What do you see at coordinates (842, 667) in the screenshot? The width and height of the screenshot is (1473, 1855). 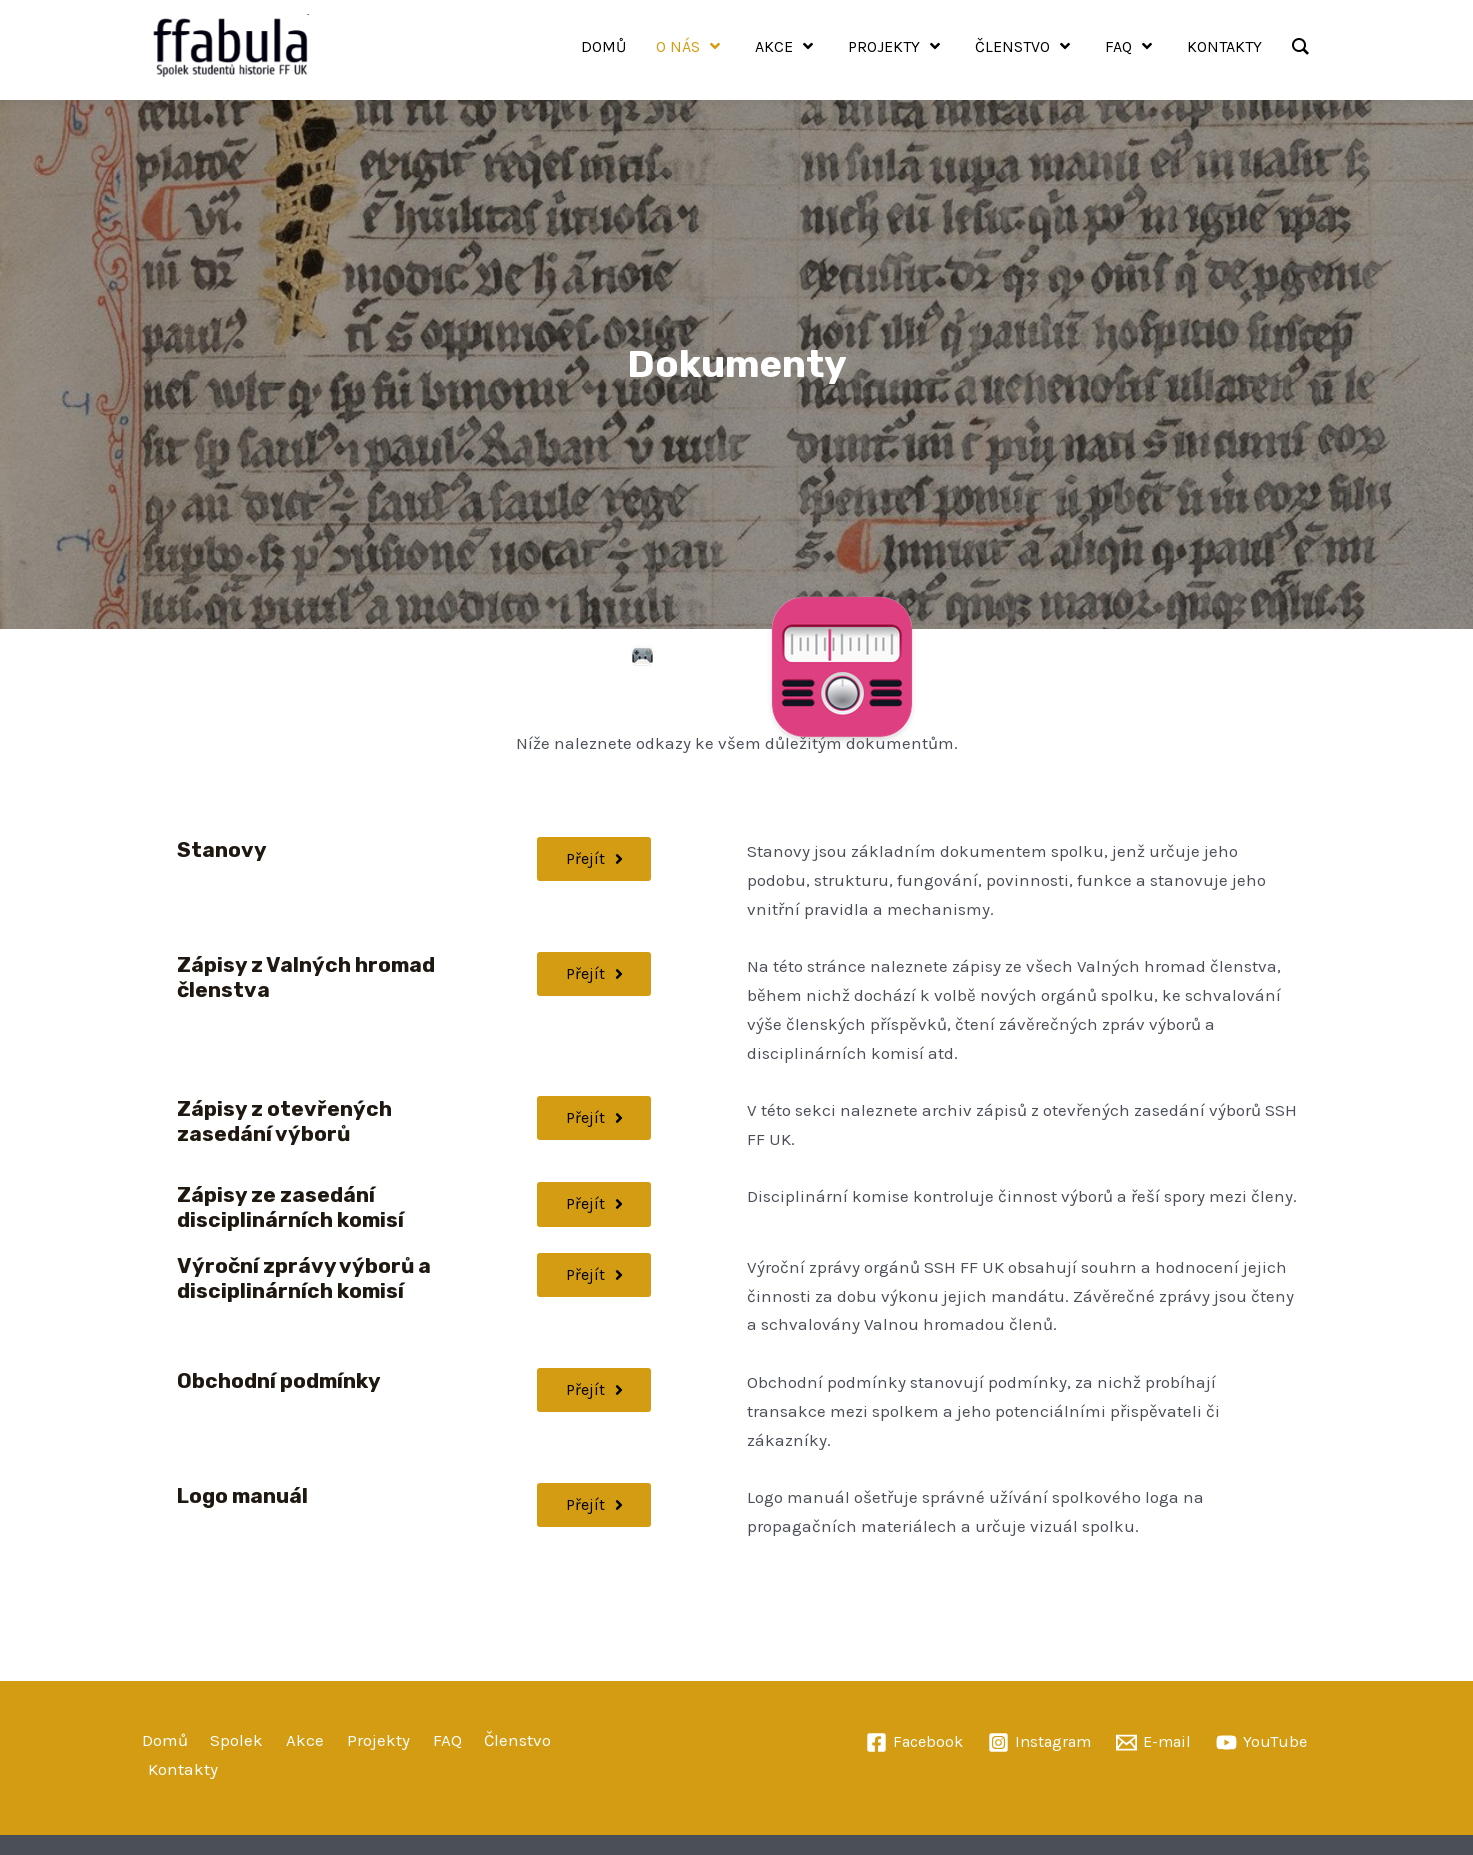 I see `open tuner radio streaming app` at bounding box center [842, 667].